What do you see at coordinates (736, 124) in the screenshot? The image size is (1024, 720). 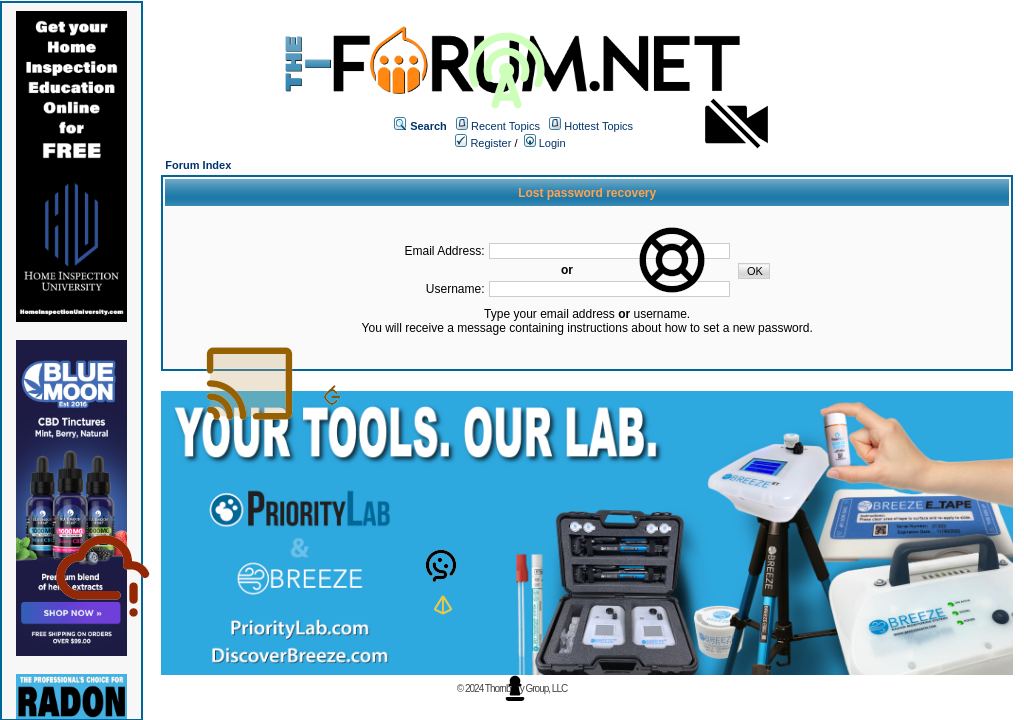 I see `turn off camera or disable video` at bounding box center [736, 124].